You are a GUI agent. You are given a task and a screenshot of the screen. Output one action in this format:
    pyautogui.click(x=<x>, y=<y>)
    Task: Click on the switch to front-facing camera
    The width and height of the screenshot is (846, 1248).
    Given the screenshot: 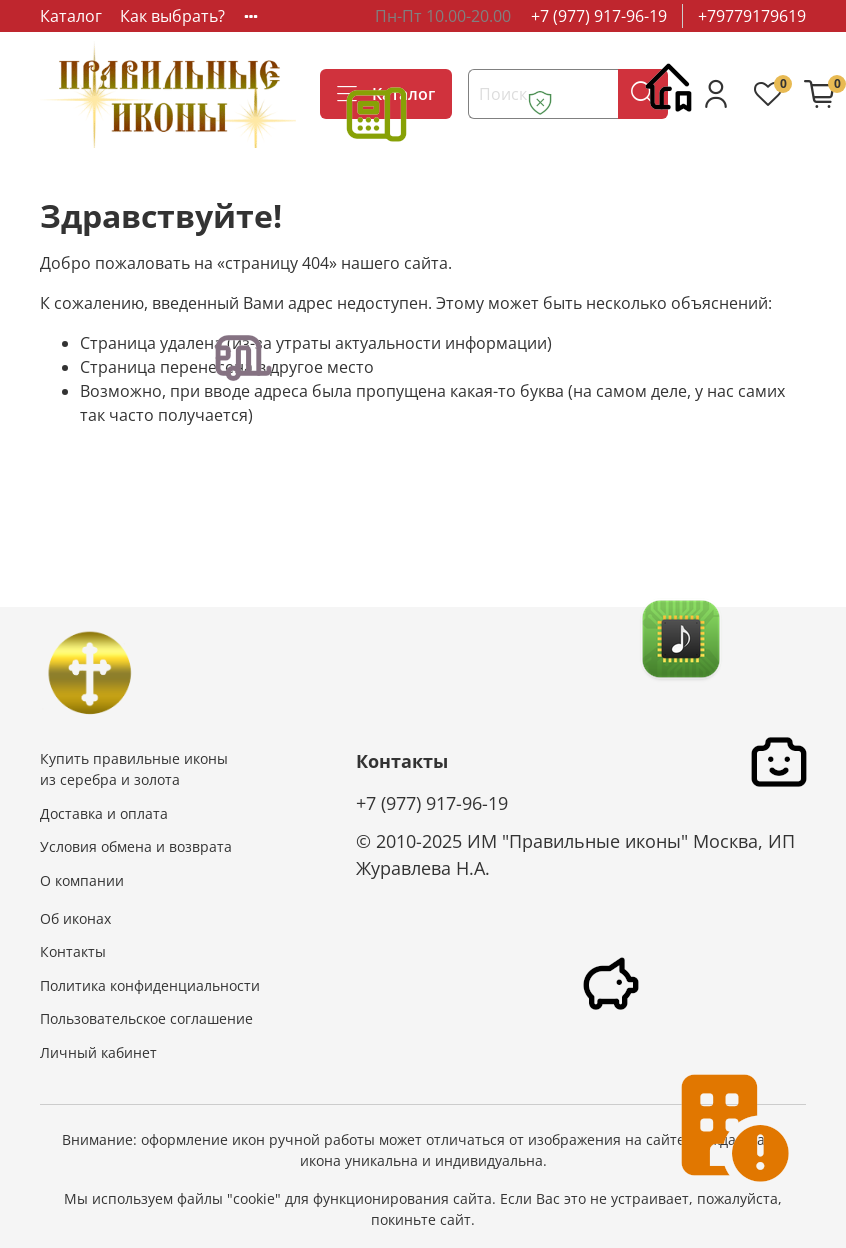 What is the action you would take?
    pyautogui.click(x=779, y=762)
    